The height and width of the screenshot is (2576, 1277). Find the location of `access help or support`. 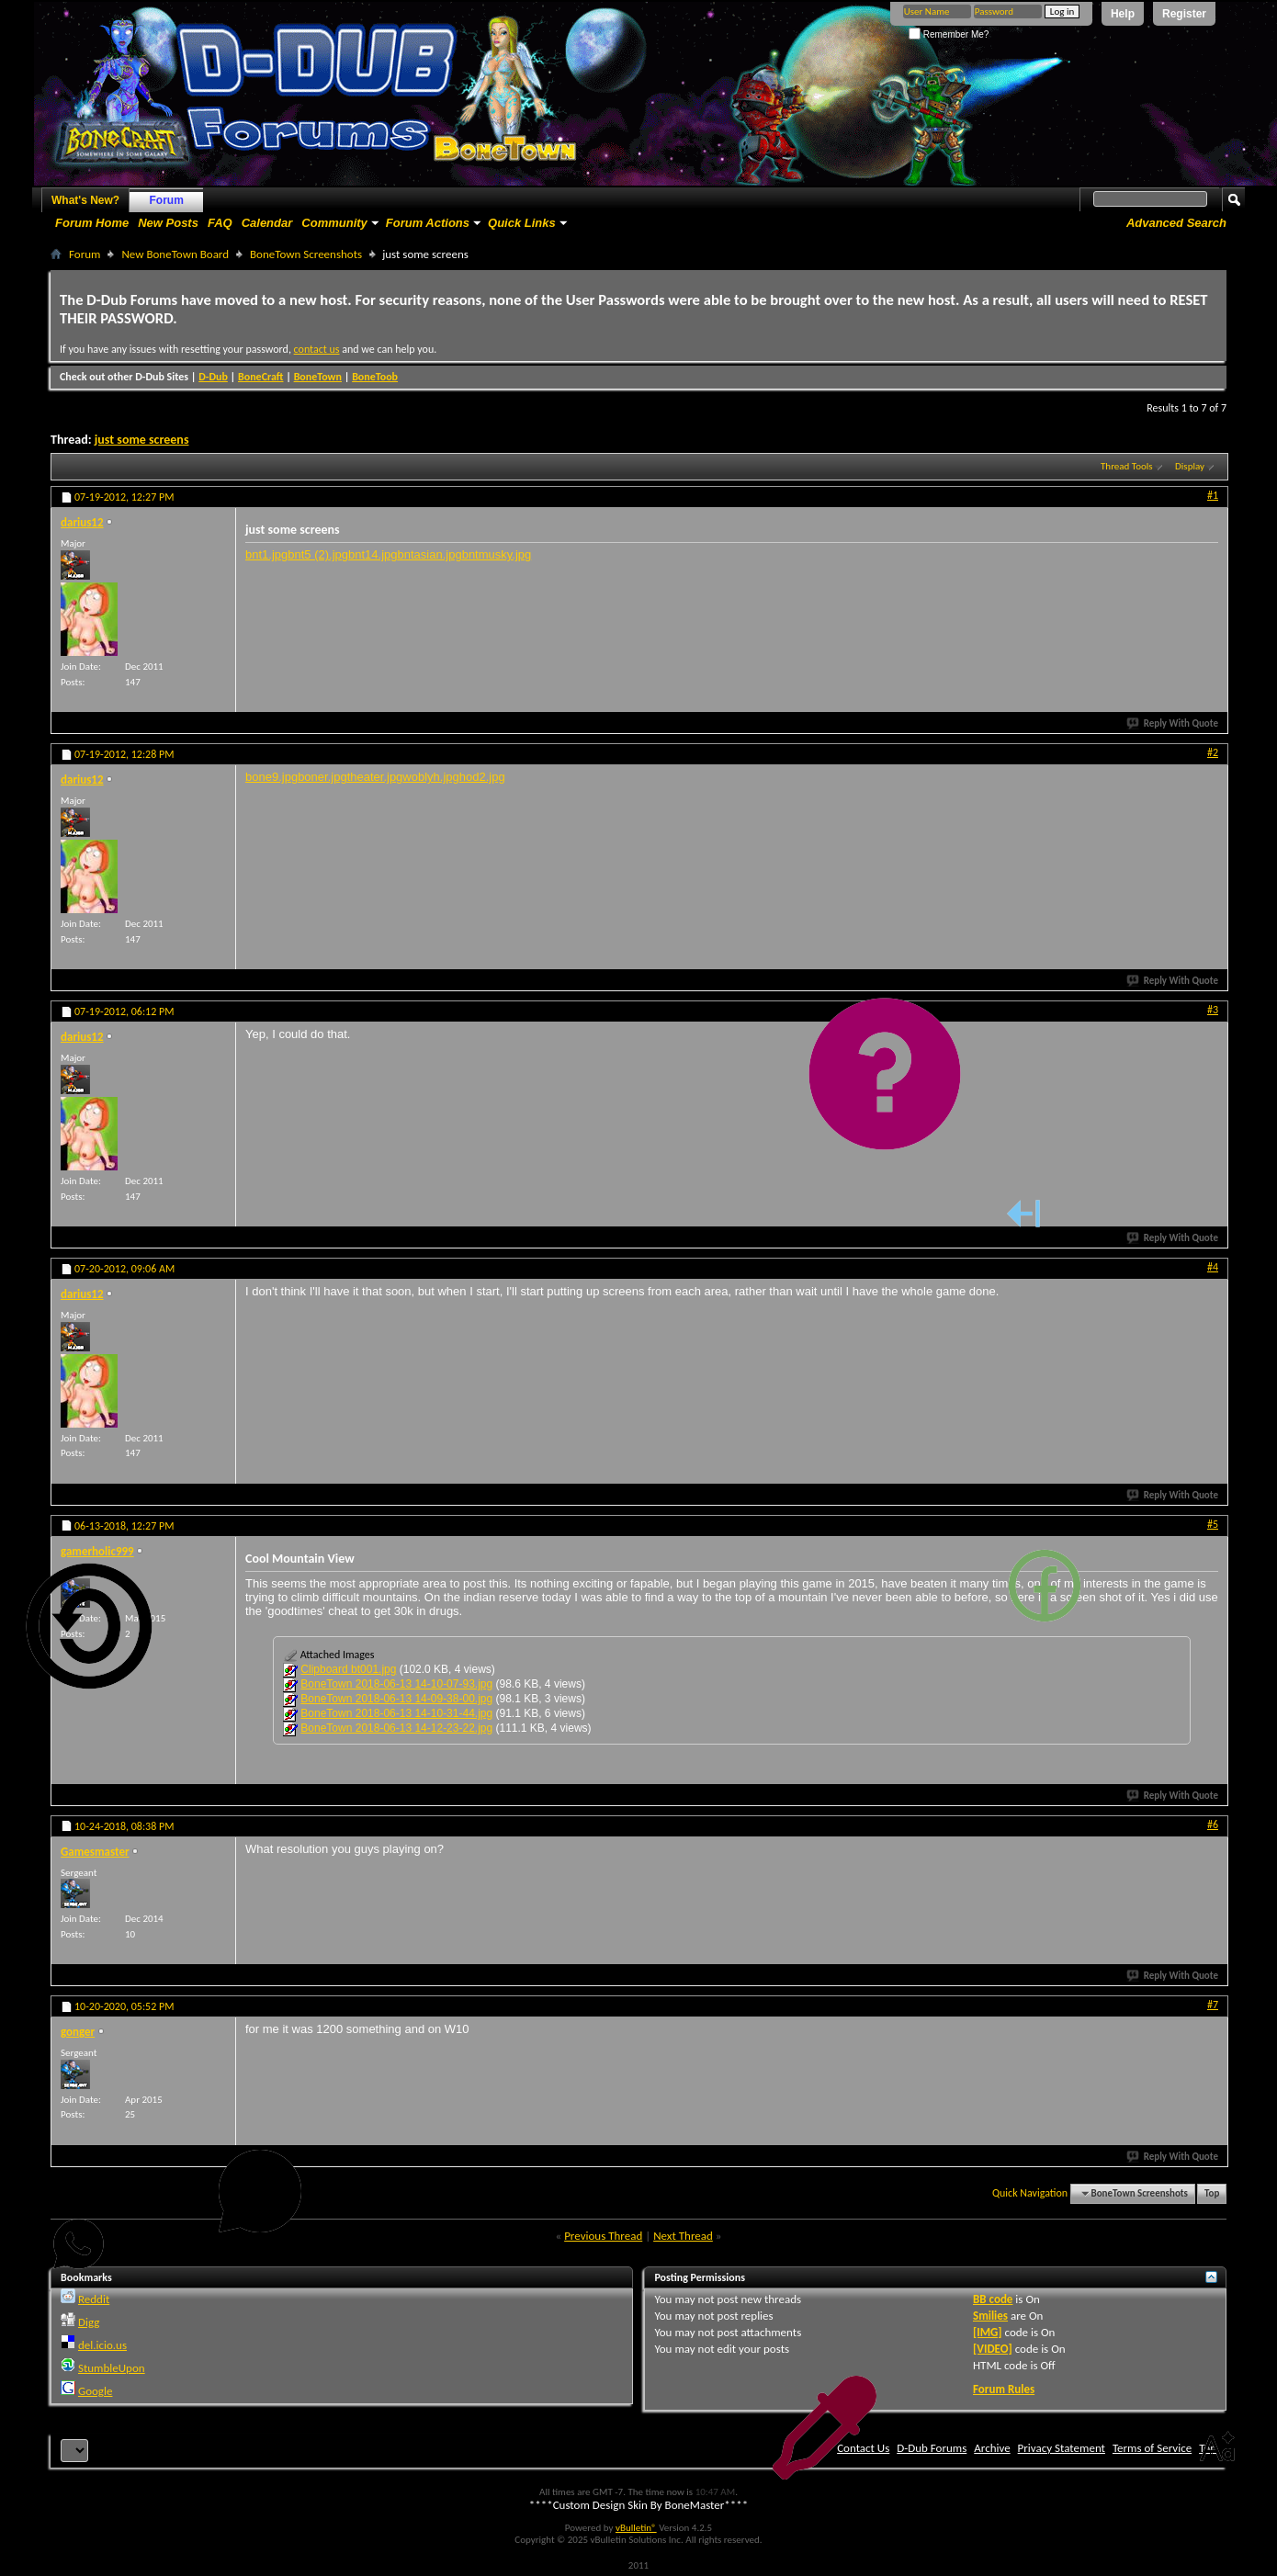

access help or support is located at coordinates (885, 1074).